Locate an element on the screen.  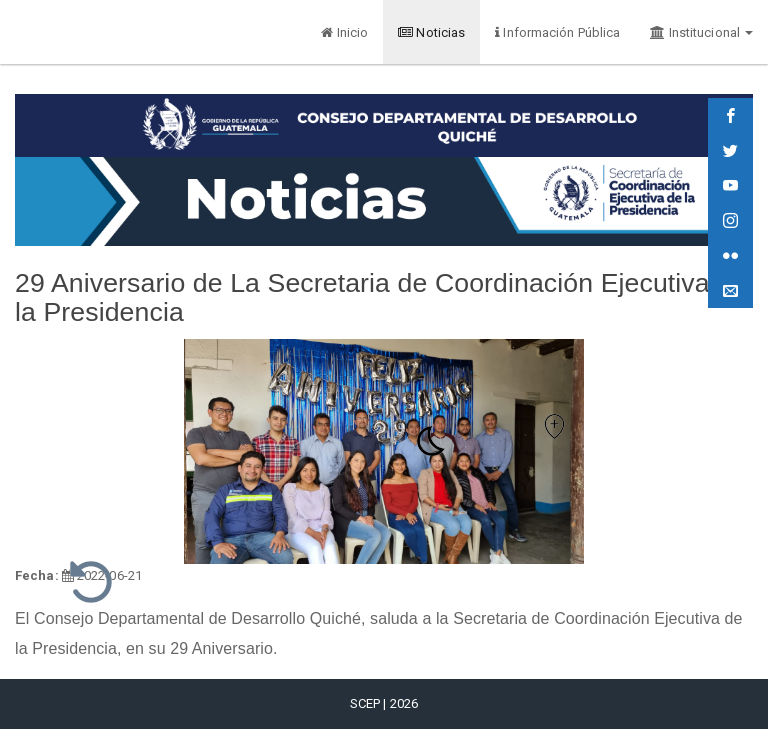
undo last action is located at coordinates (91, 582).